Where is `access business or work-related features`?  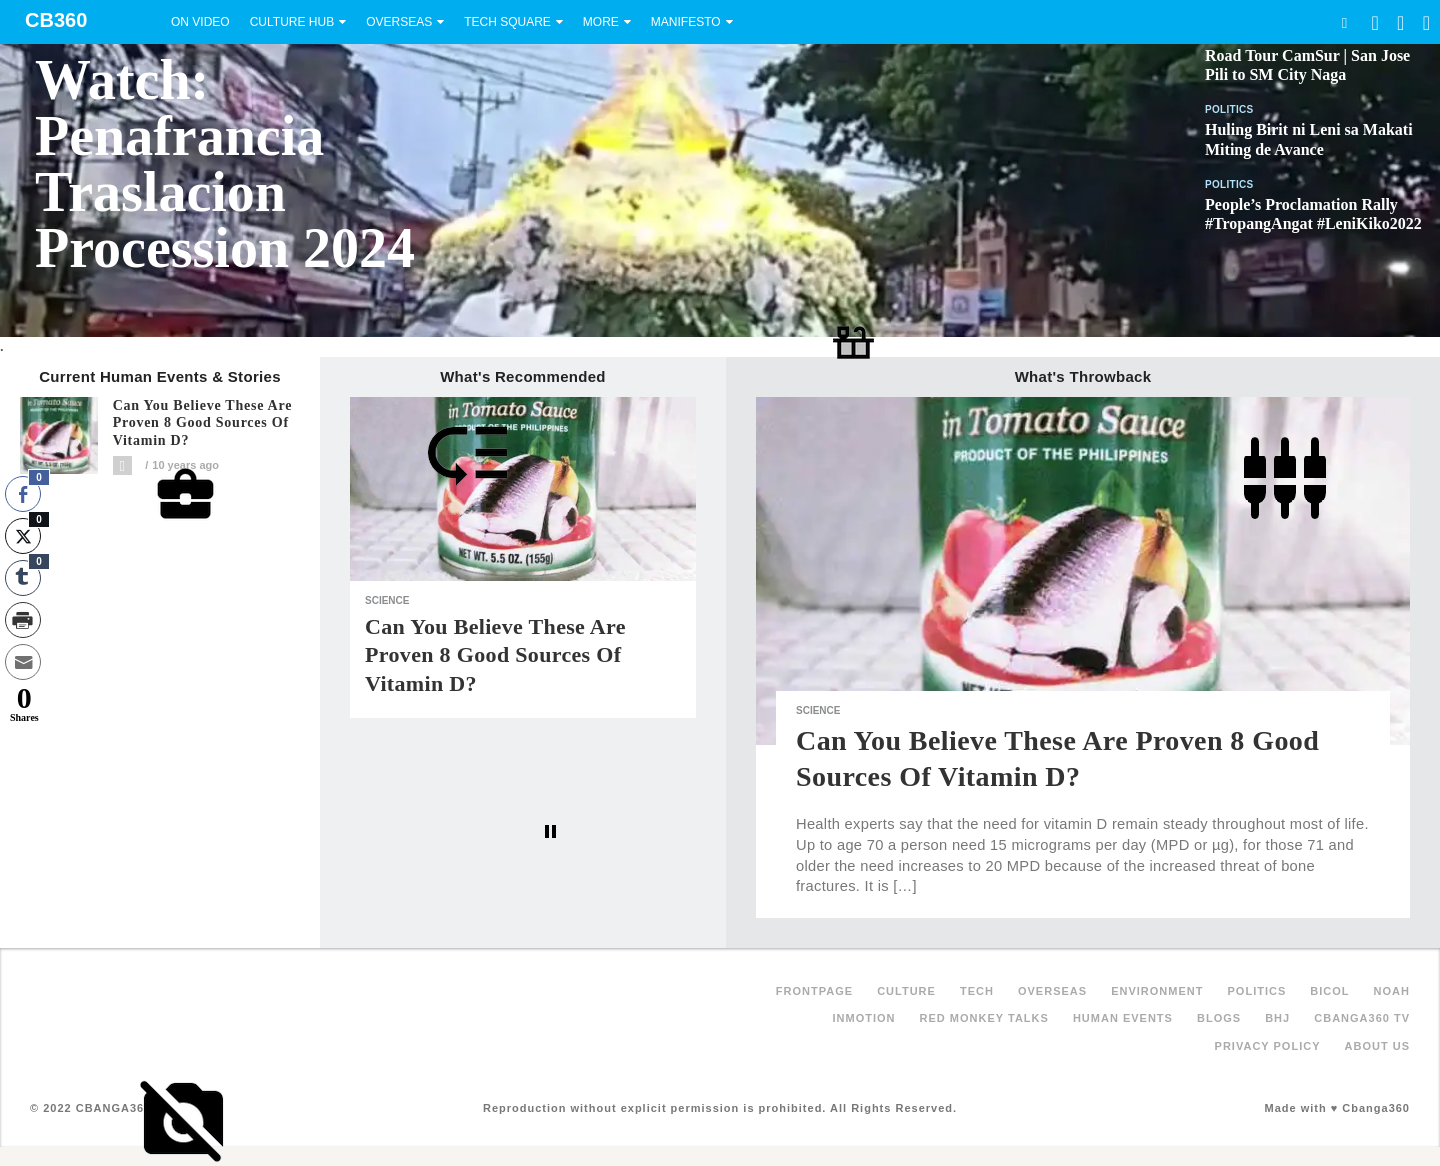
access business or work-related features is located at coordinates (185, 493).